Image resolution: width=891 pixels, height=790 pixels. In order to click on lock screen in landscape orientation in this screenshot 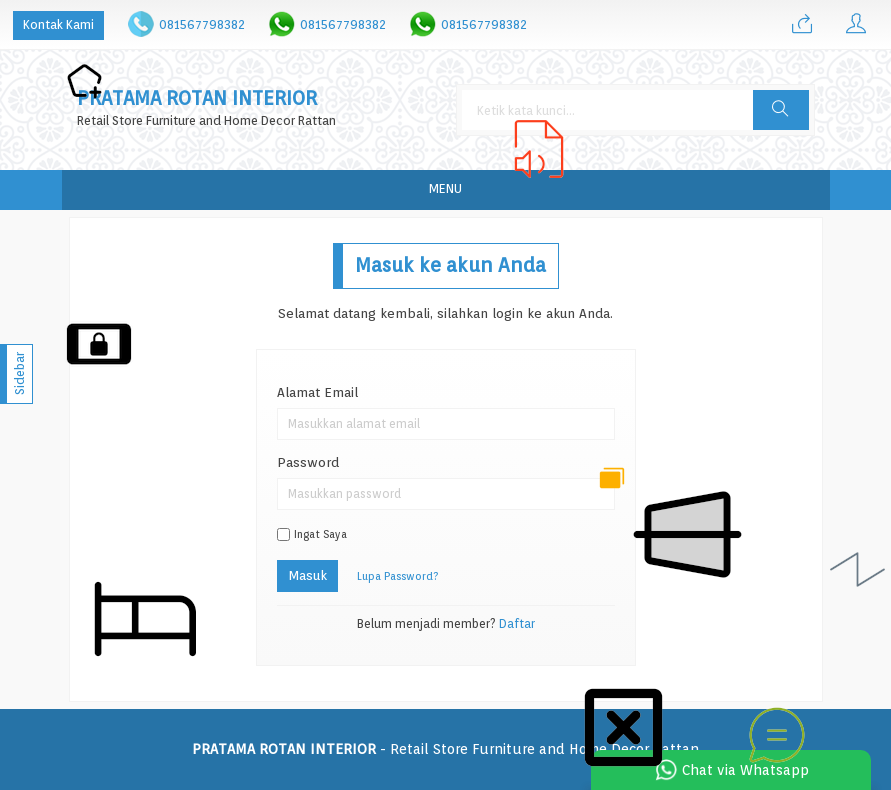, I will do `click(99, 344)`.